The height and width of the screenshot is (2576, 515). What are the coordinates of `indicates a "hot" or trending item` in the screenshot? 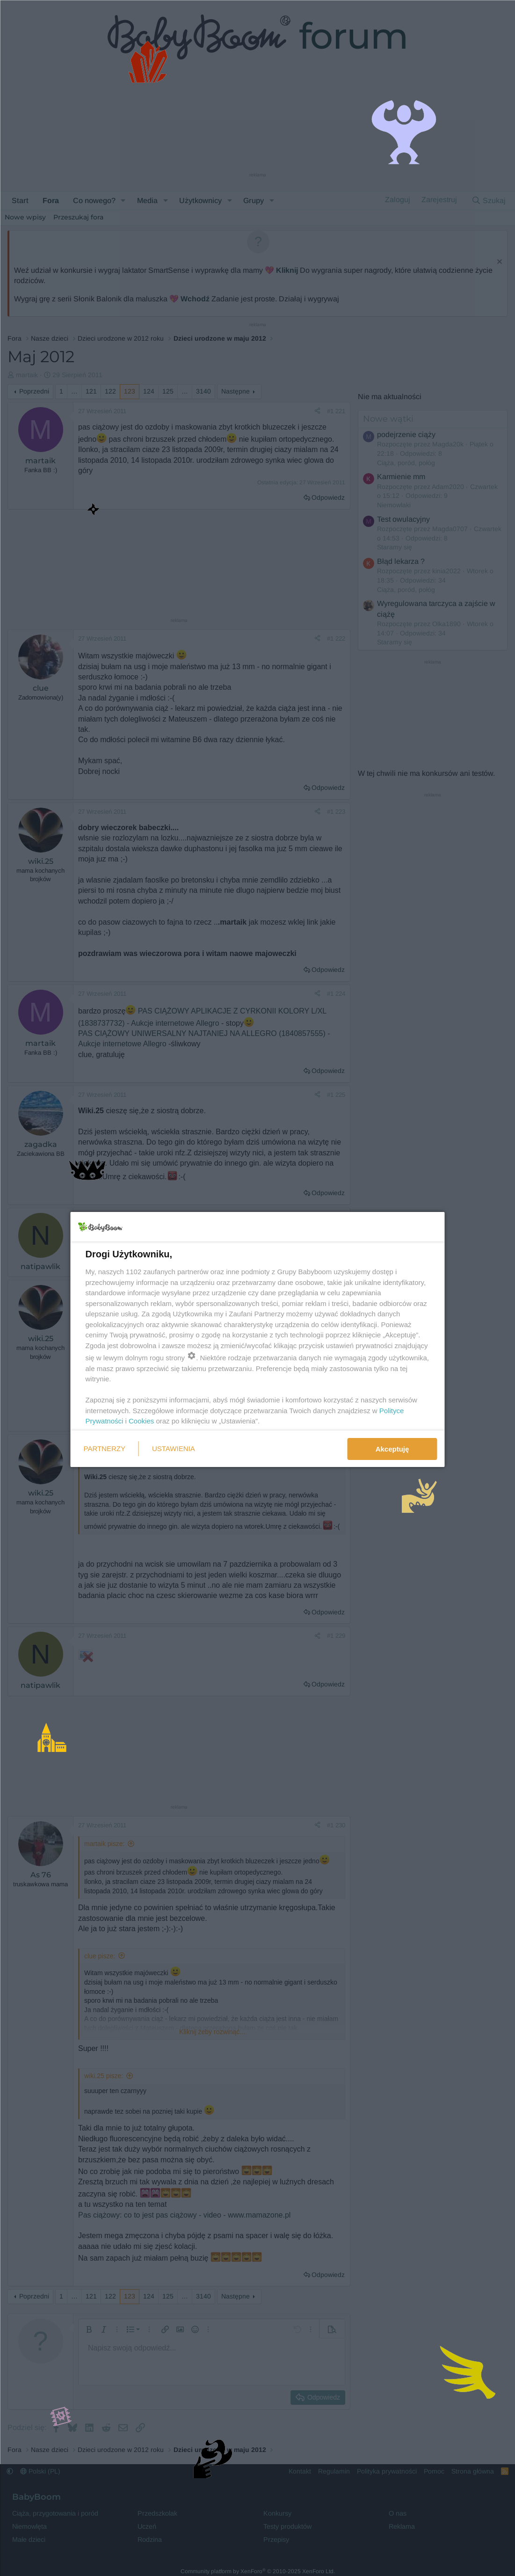 It's located at (212, 2459).